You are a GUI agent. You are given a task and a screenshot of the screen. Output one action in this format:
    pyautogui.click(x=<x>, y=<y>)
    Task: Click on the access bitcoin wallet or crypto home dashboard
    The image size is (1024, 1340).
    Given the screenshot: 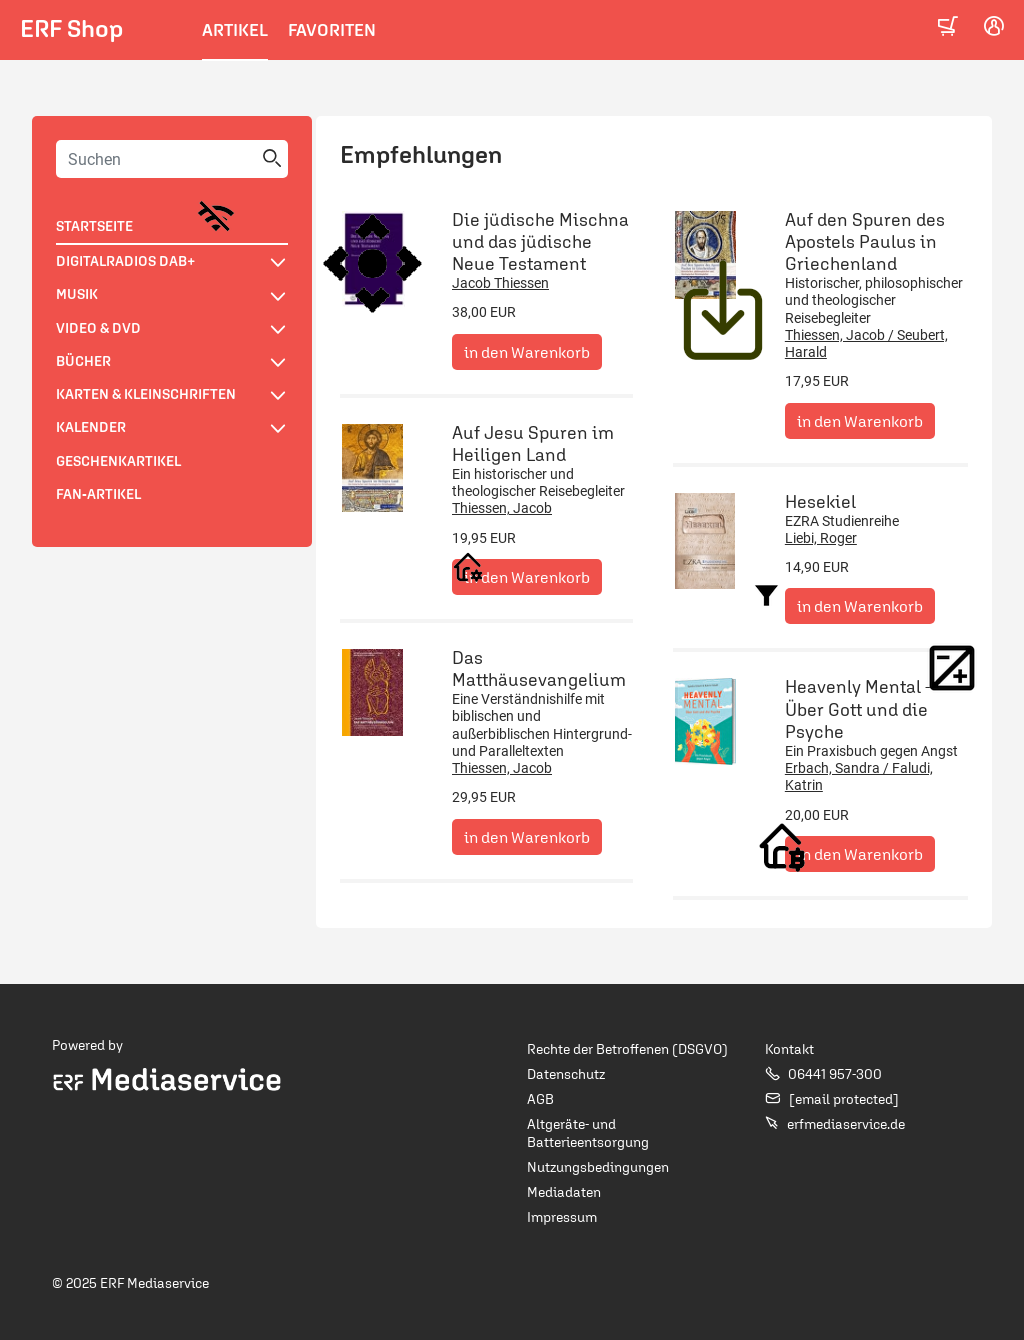 What is the action you would take?
    pyautogui.click(x=782, y=846)
    